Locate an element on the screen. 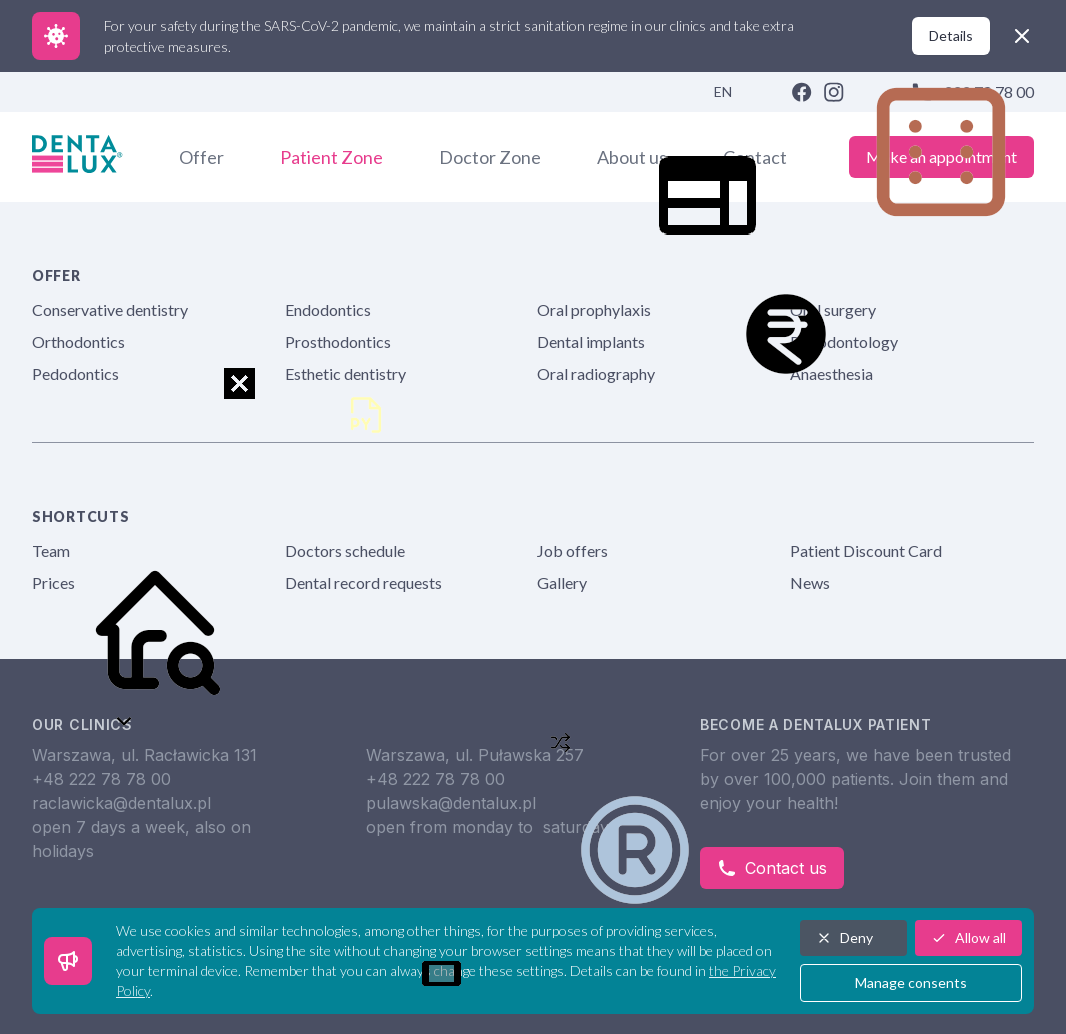 This screenshot has width=1066, height=1034. close or dismiss a dialog is located at coordinates (239, 383).